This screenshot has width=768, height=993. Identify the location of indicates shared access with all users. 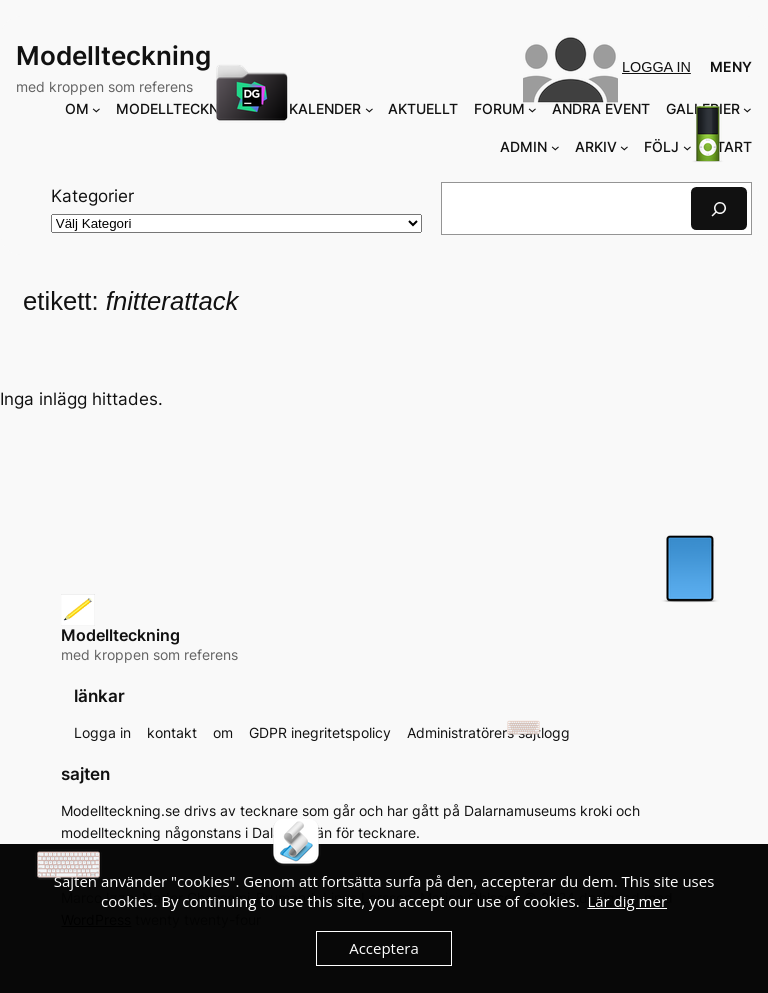
(570, 60).